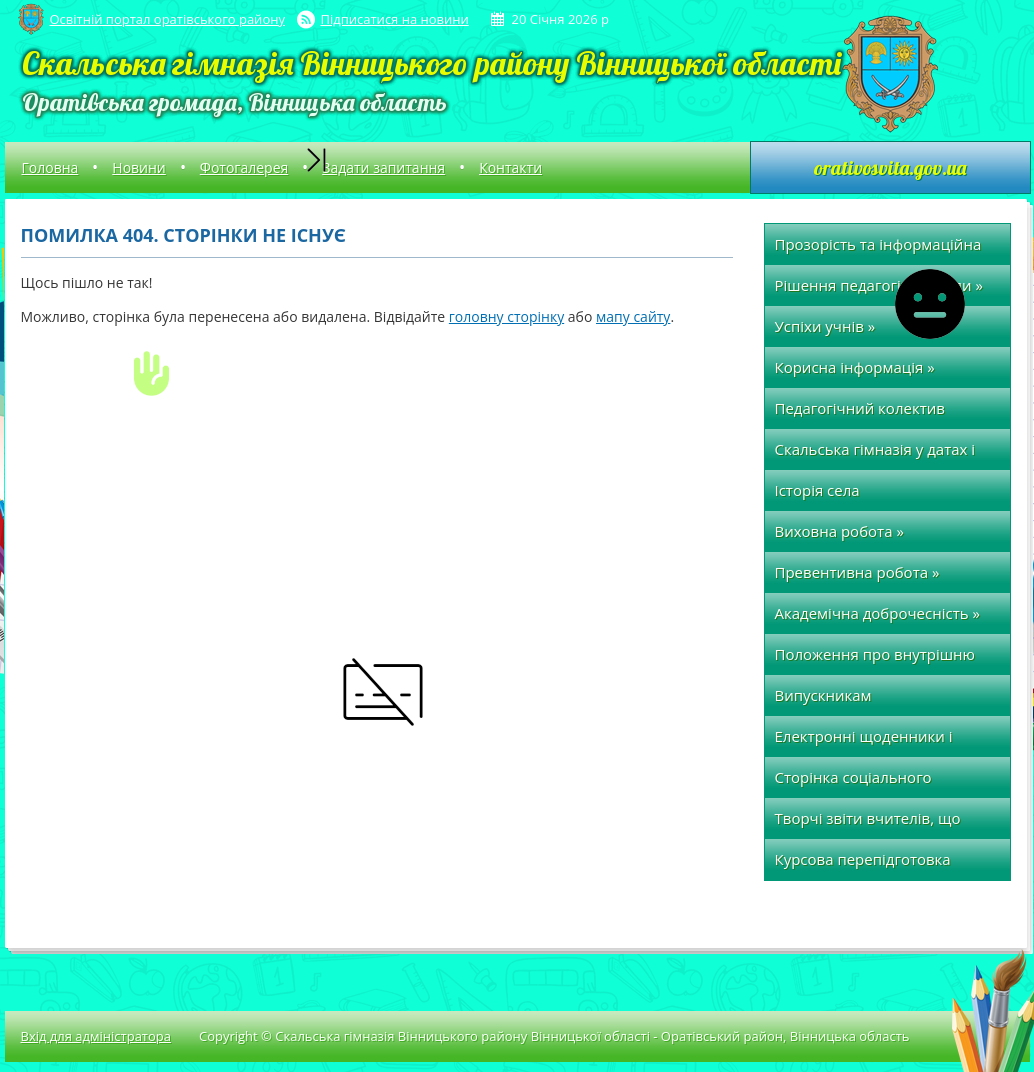  I want to click on skip to end or next item, so click(317, 160).